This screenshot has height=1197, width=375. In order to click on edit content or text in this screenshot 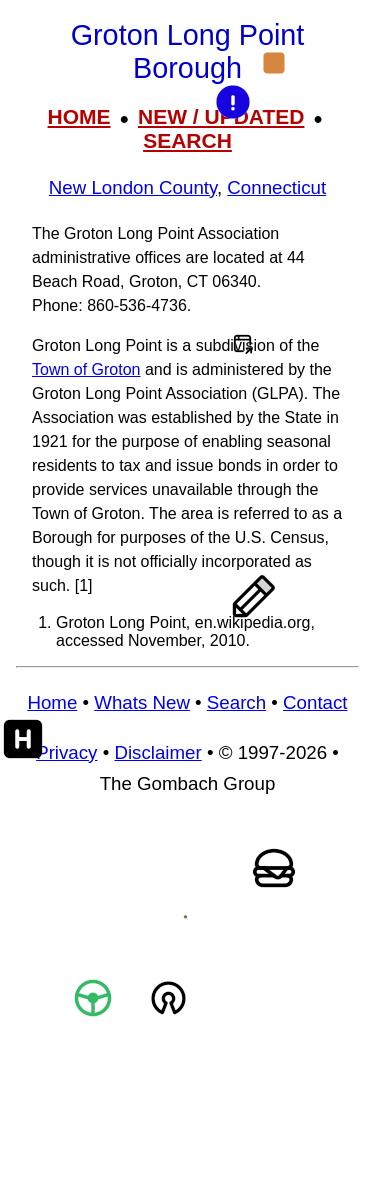, I will do `click(253, 597)`.